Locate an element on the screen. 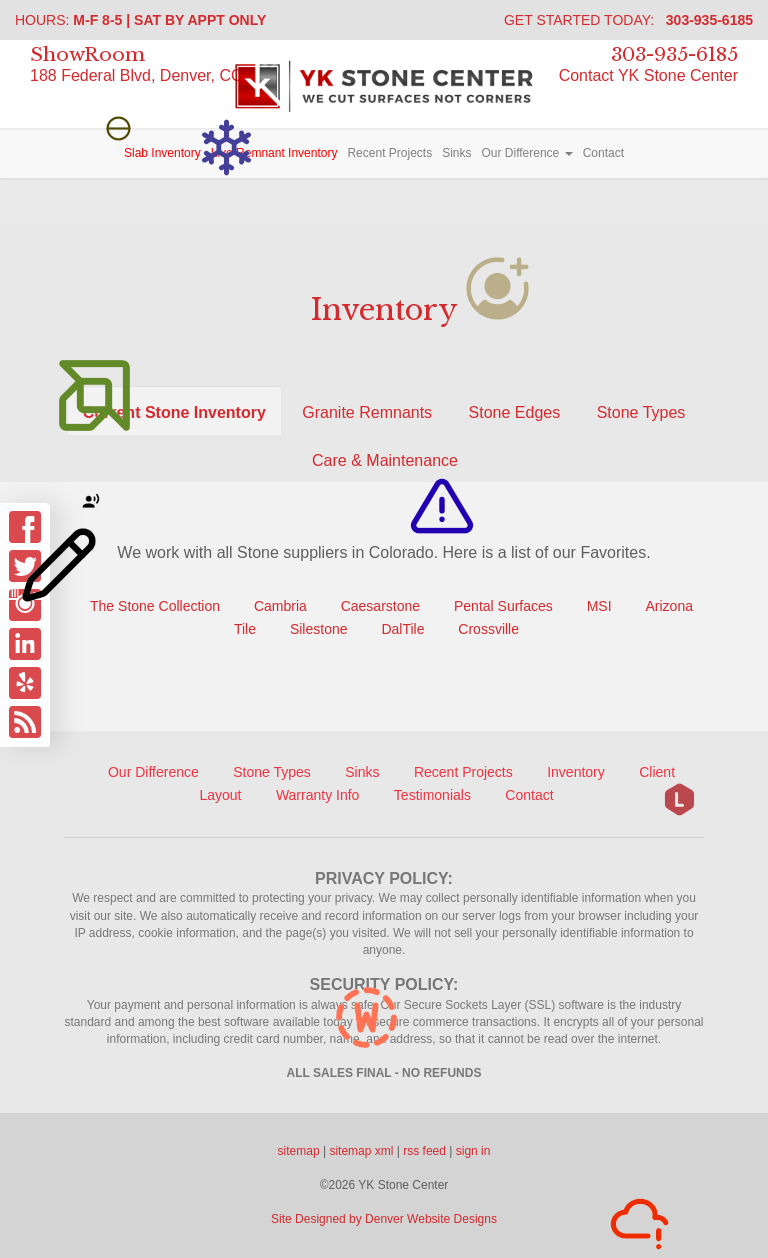  AMD brand logo is located at coordinates (94, 395).